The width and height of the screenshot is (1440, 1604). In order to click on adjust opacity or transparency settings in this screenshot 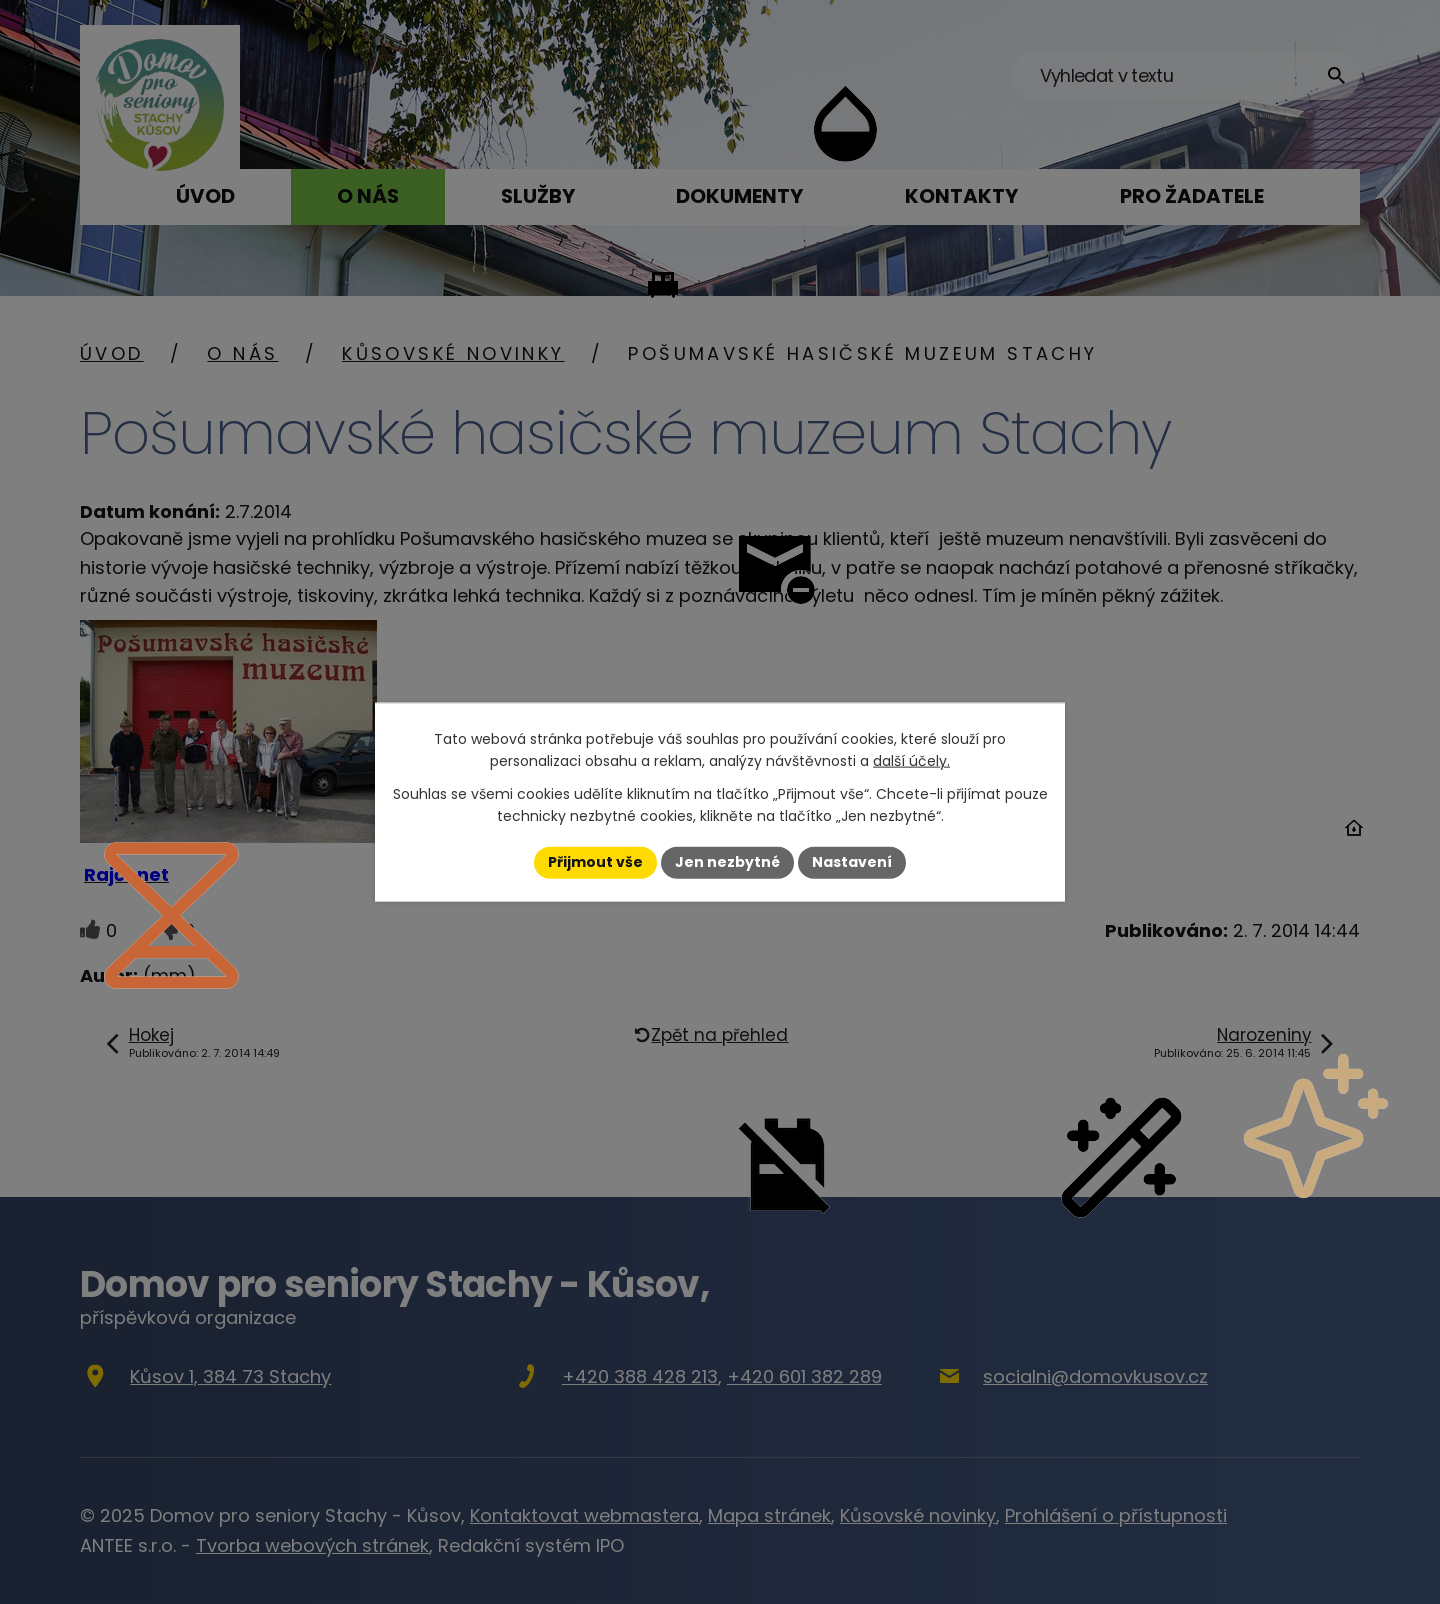, I will do `click(845, 123)`.